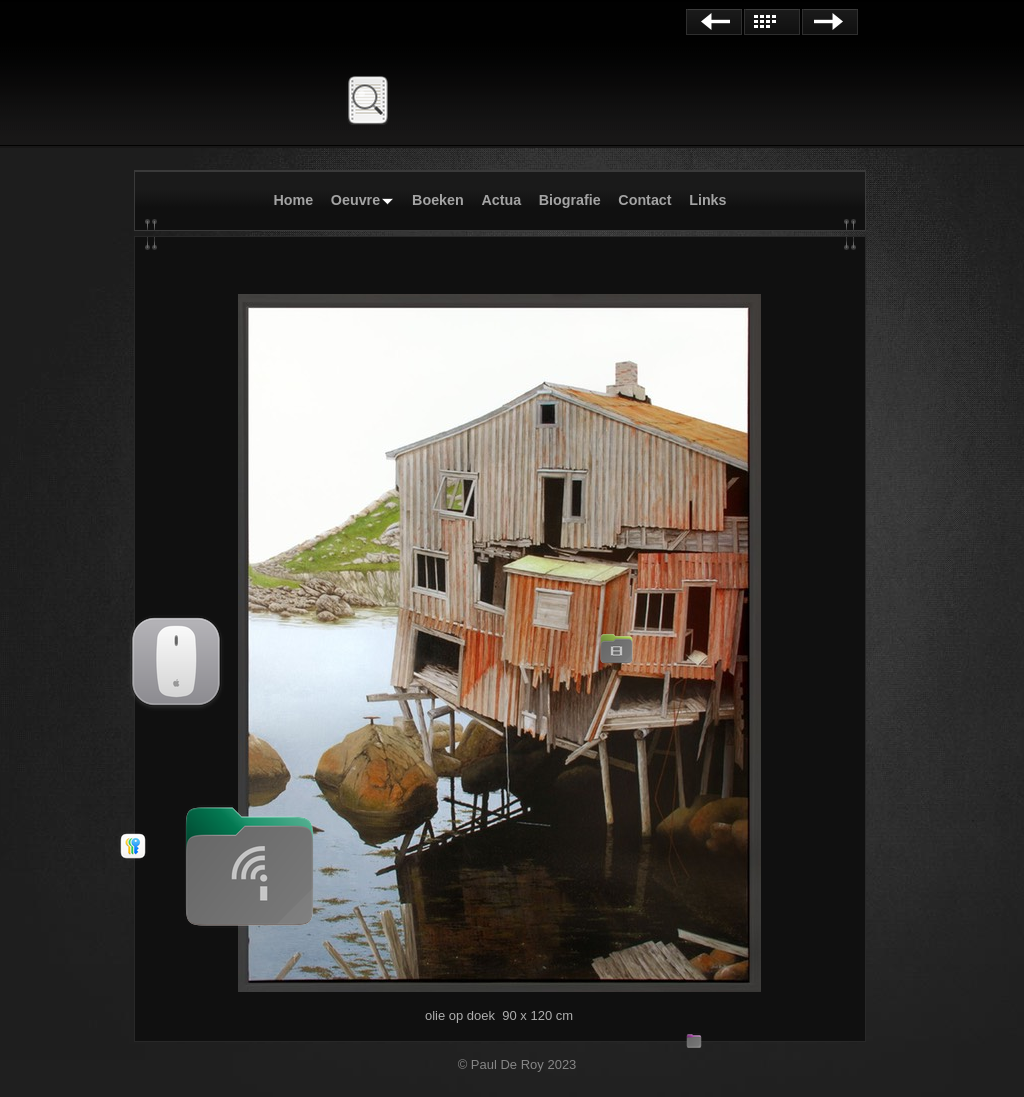 The height and width of the screenshot is (1097, 1024). Describe the element at coordinates (694, 1041) in the screenshot. I see `open folder to view contents` at that location.